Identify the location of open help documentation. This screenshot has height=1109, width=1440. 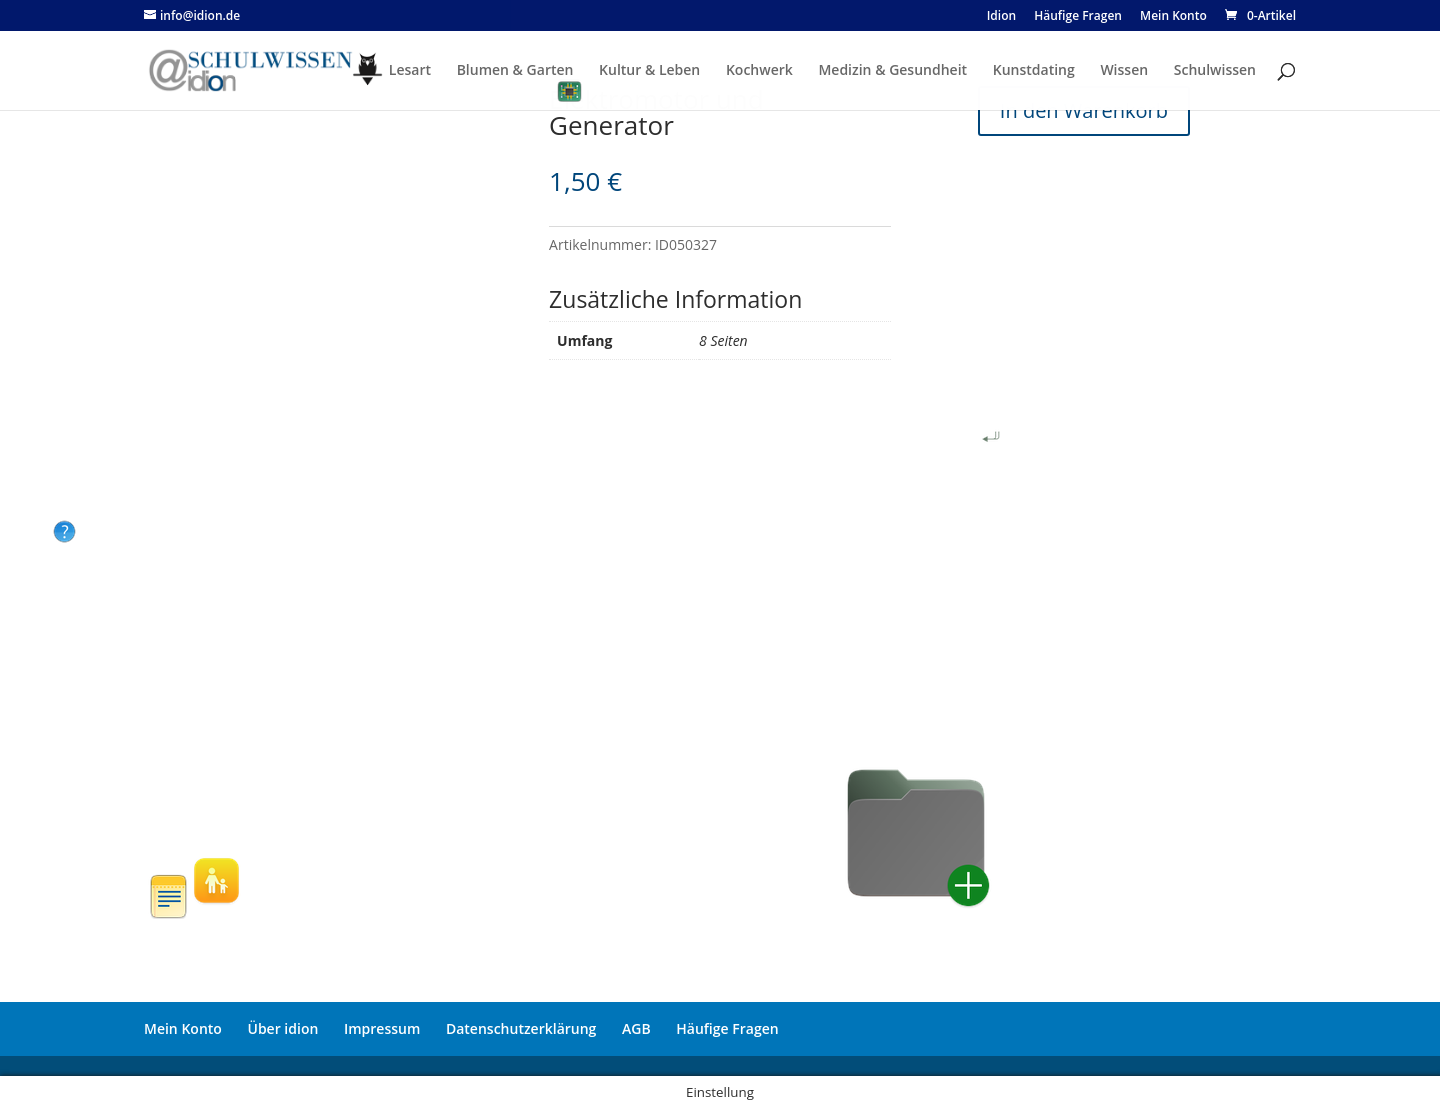
(64, 531).